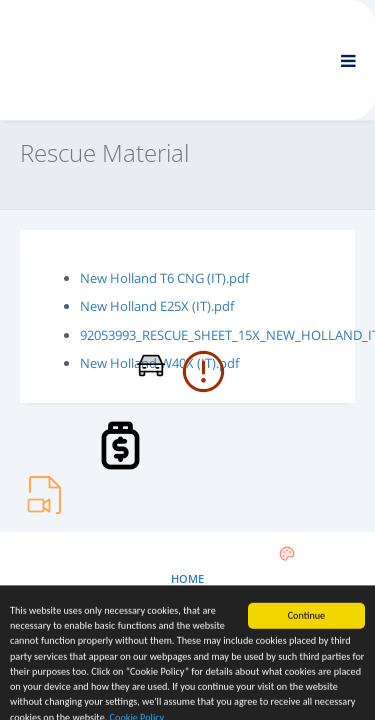 Image resolution: width=375 pixels, height=720 pixels. Describe the element at coordinates (151, 366) in the screenshot. I see `access vehicle or car-related features` at that location.